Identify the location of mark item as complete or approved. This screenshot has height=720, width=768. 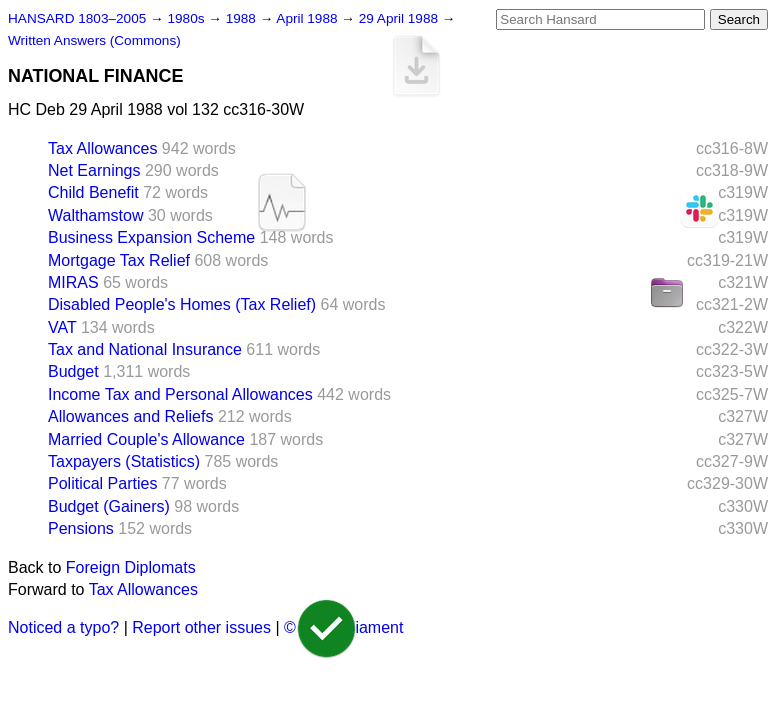
(326, 628).